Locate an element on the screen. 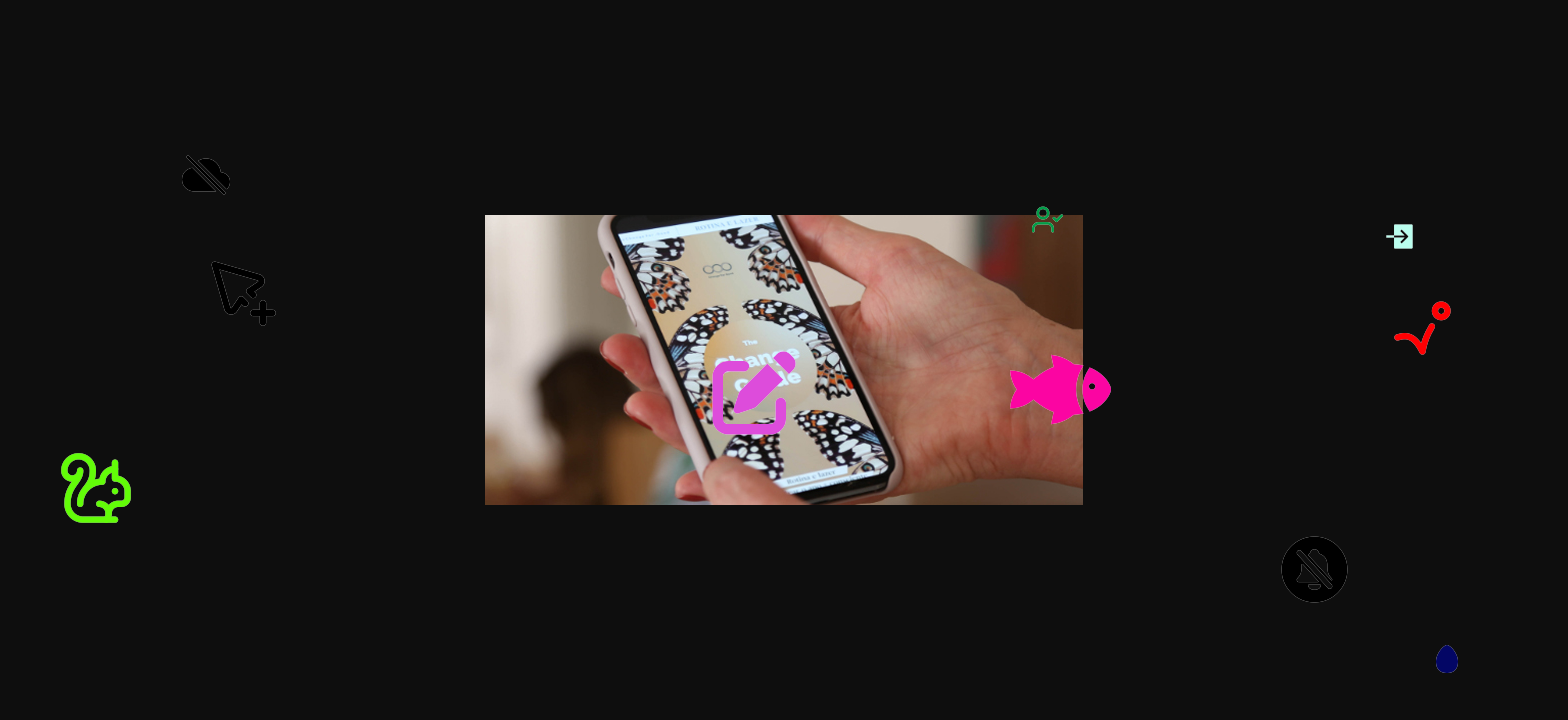 The image size is (1568, 720). log in to your account is located at coordinates (1399, 236).